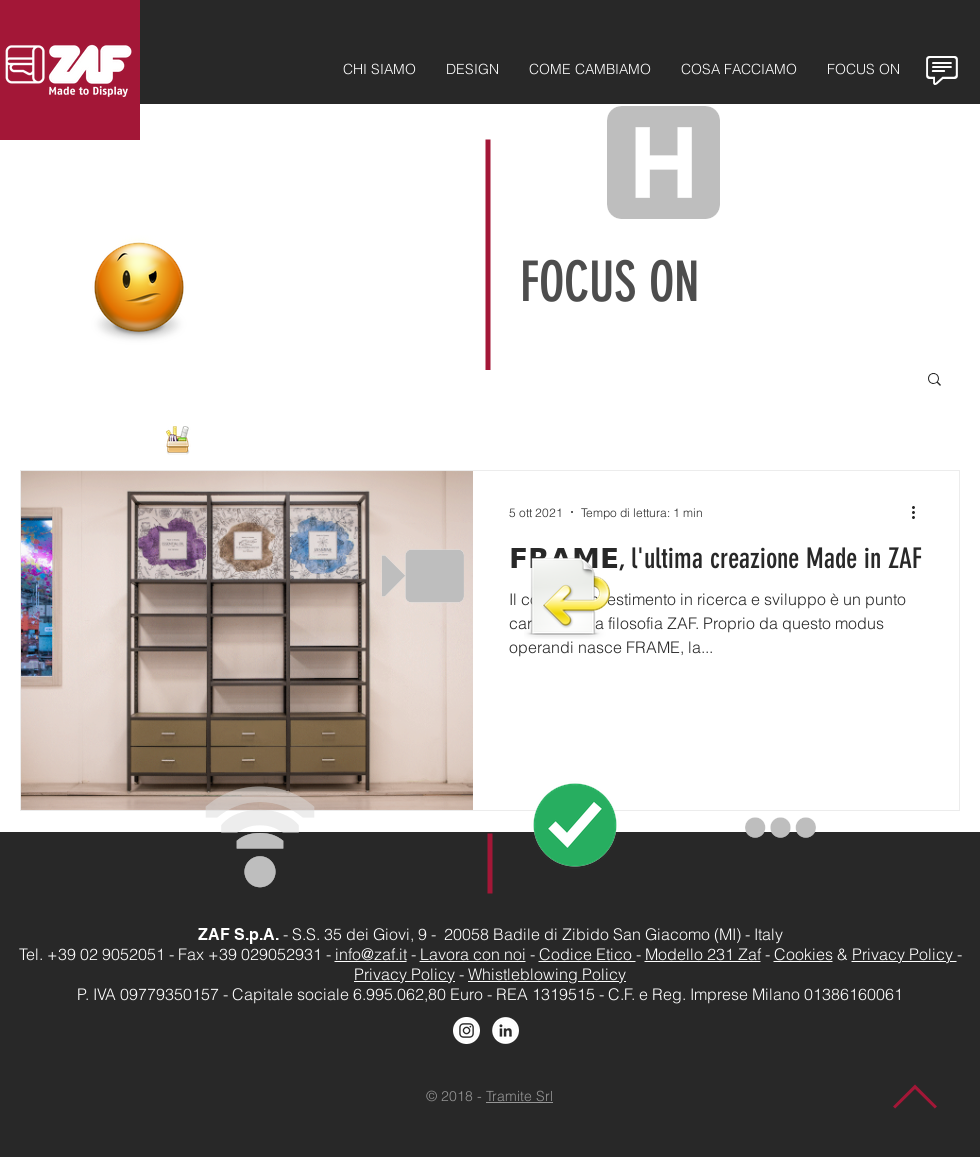  I want to click on indicates HSPA mobile network connection, so click(663, 162).